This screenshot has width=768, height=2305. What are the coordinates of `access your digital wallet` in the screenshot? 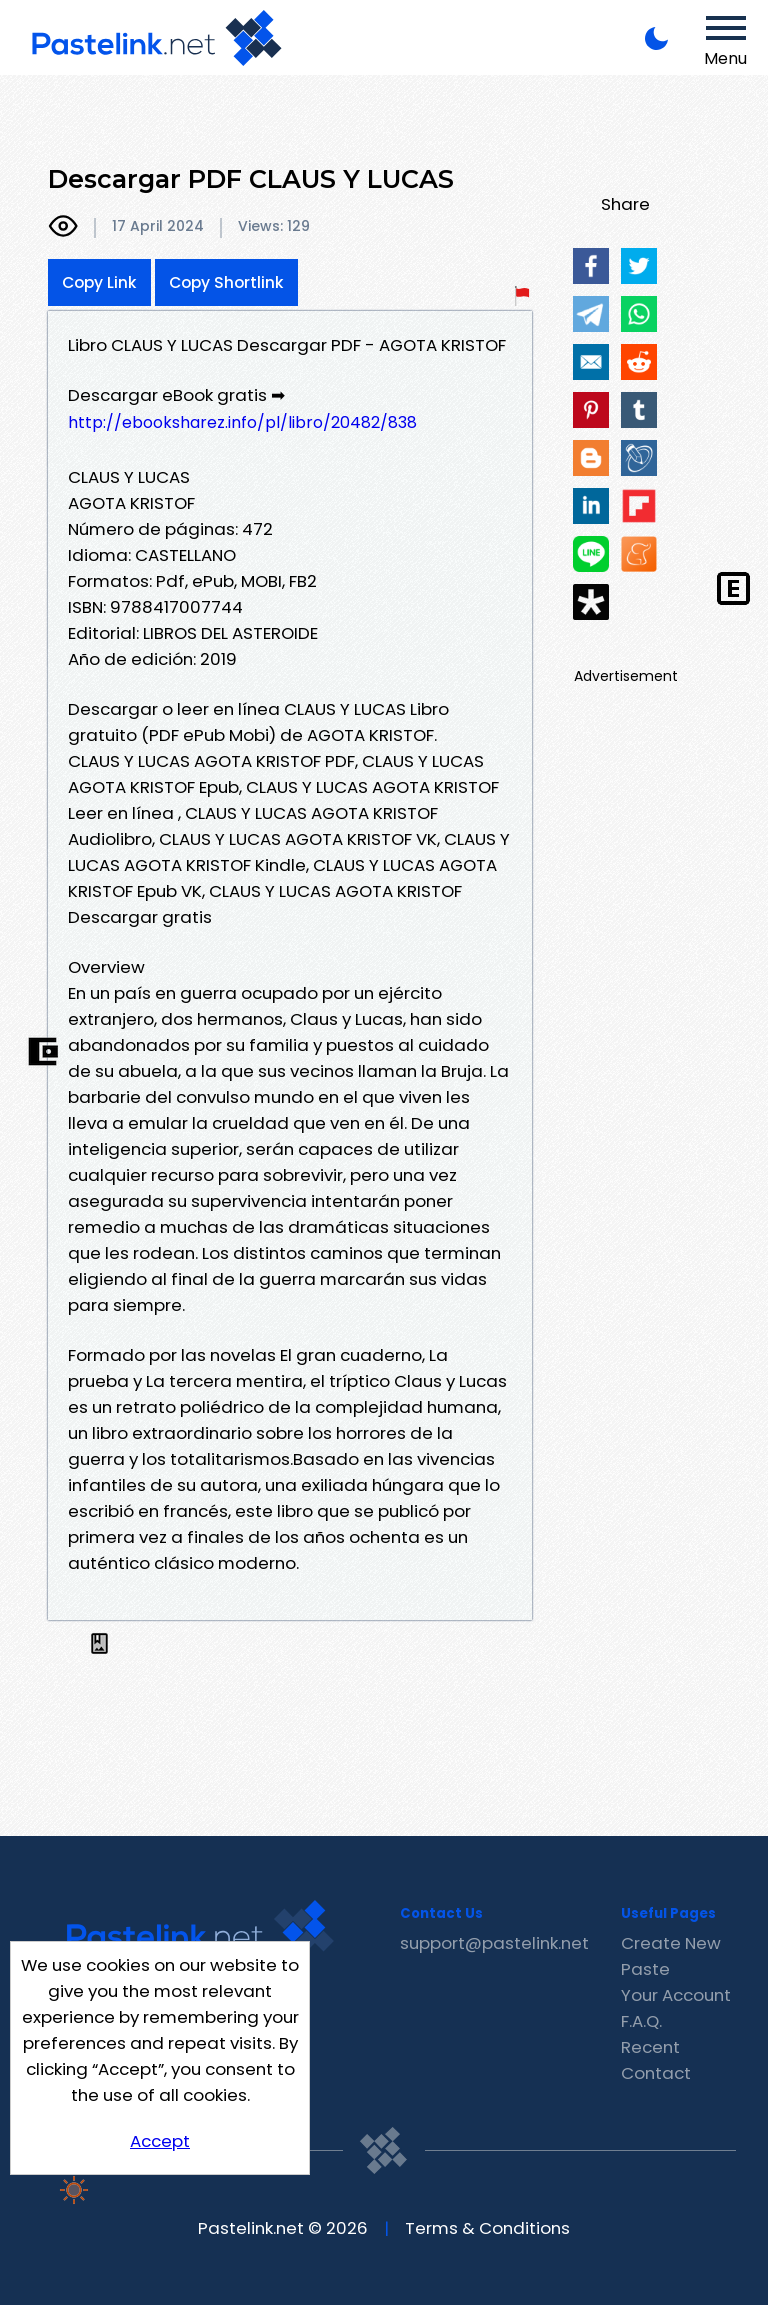 It's located at (42, 1051).